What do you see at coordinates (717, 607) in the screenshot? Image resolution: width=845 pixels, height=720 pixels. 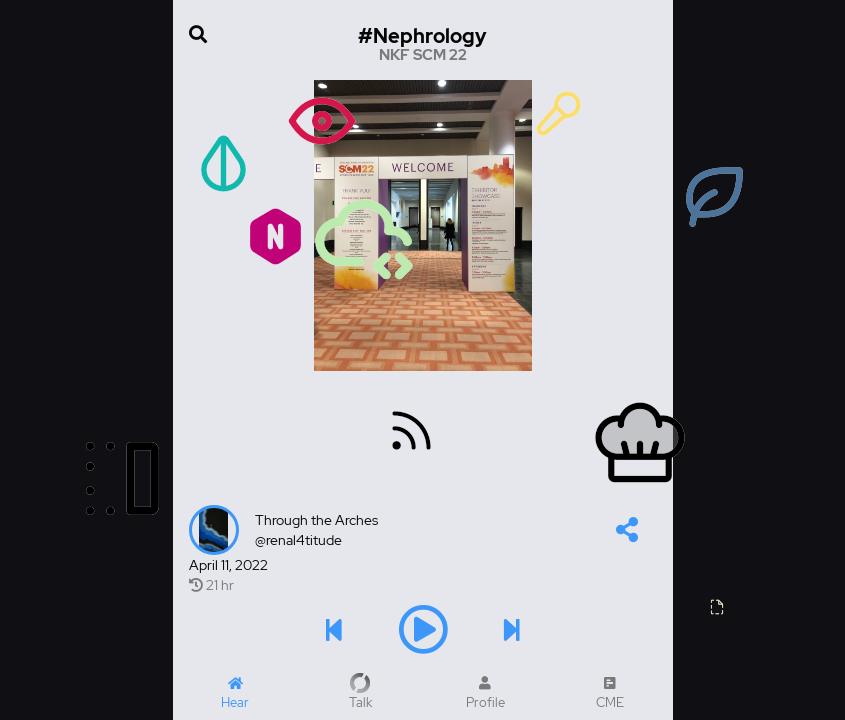 I see `a placeholder for a file not yet uploaded` at bounding box center [717, 607].